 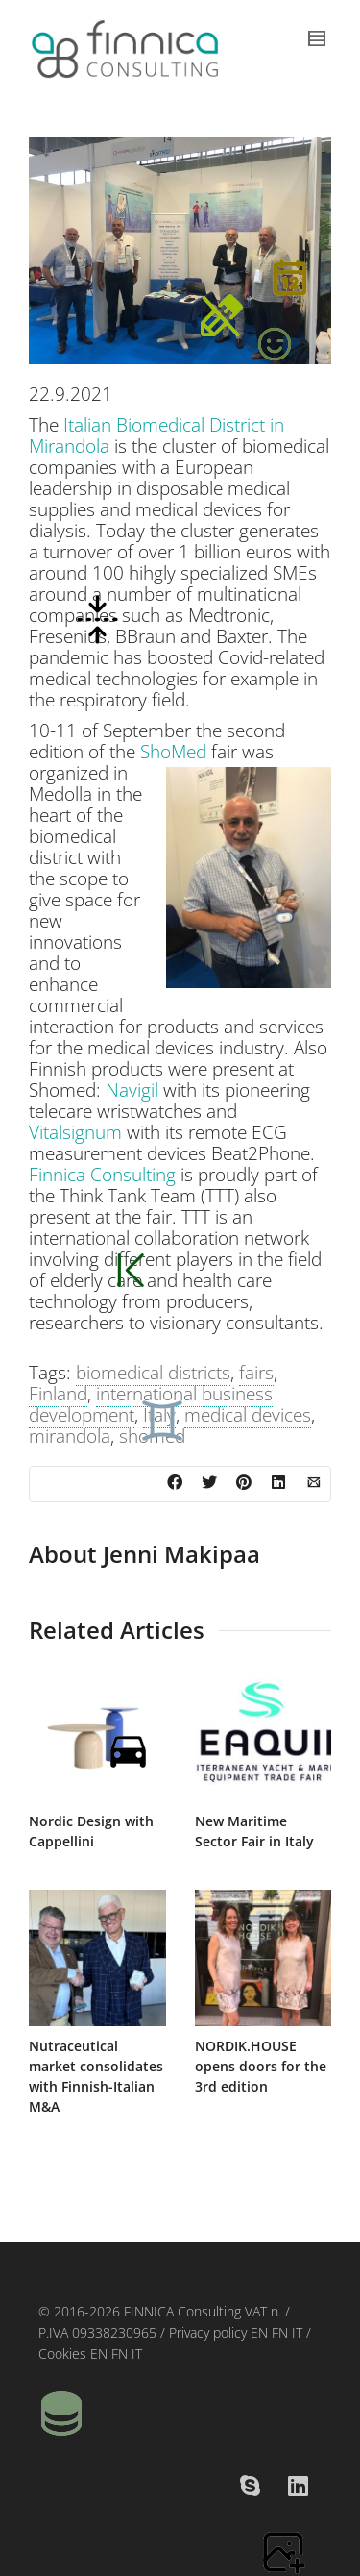 I want to click on editing is disabled, so click(x=221, y=316).